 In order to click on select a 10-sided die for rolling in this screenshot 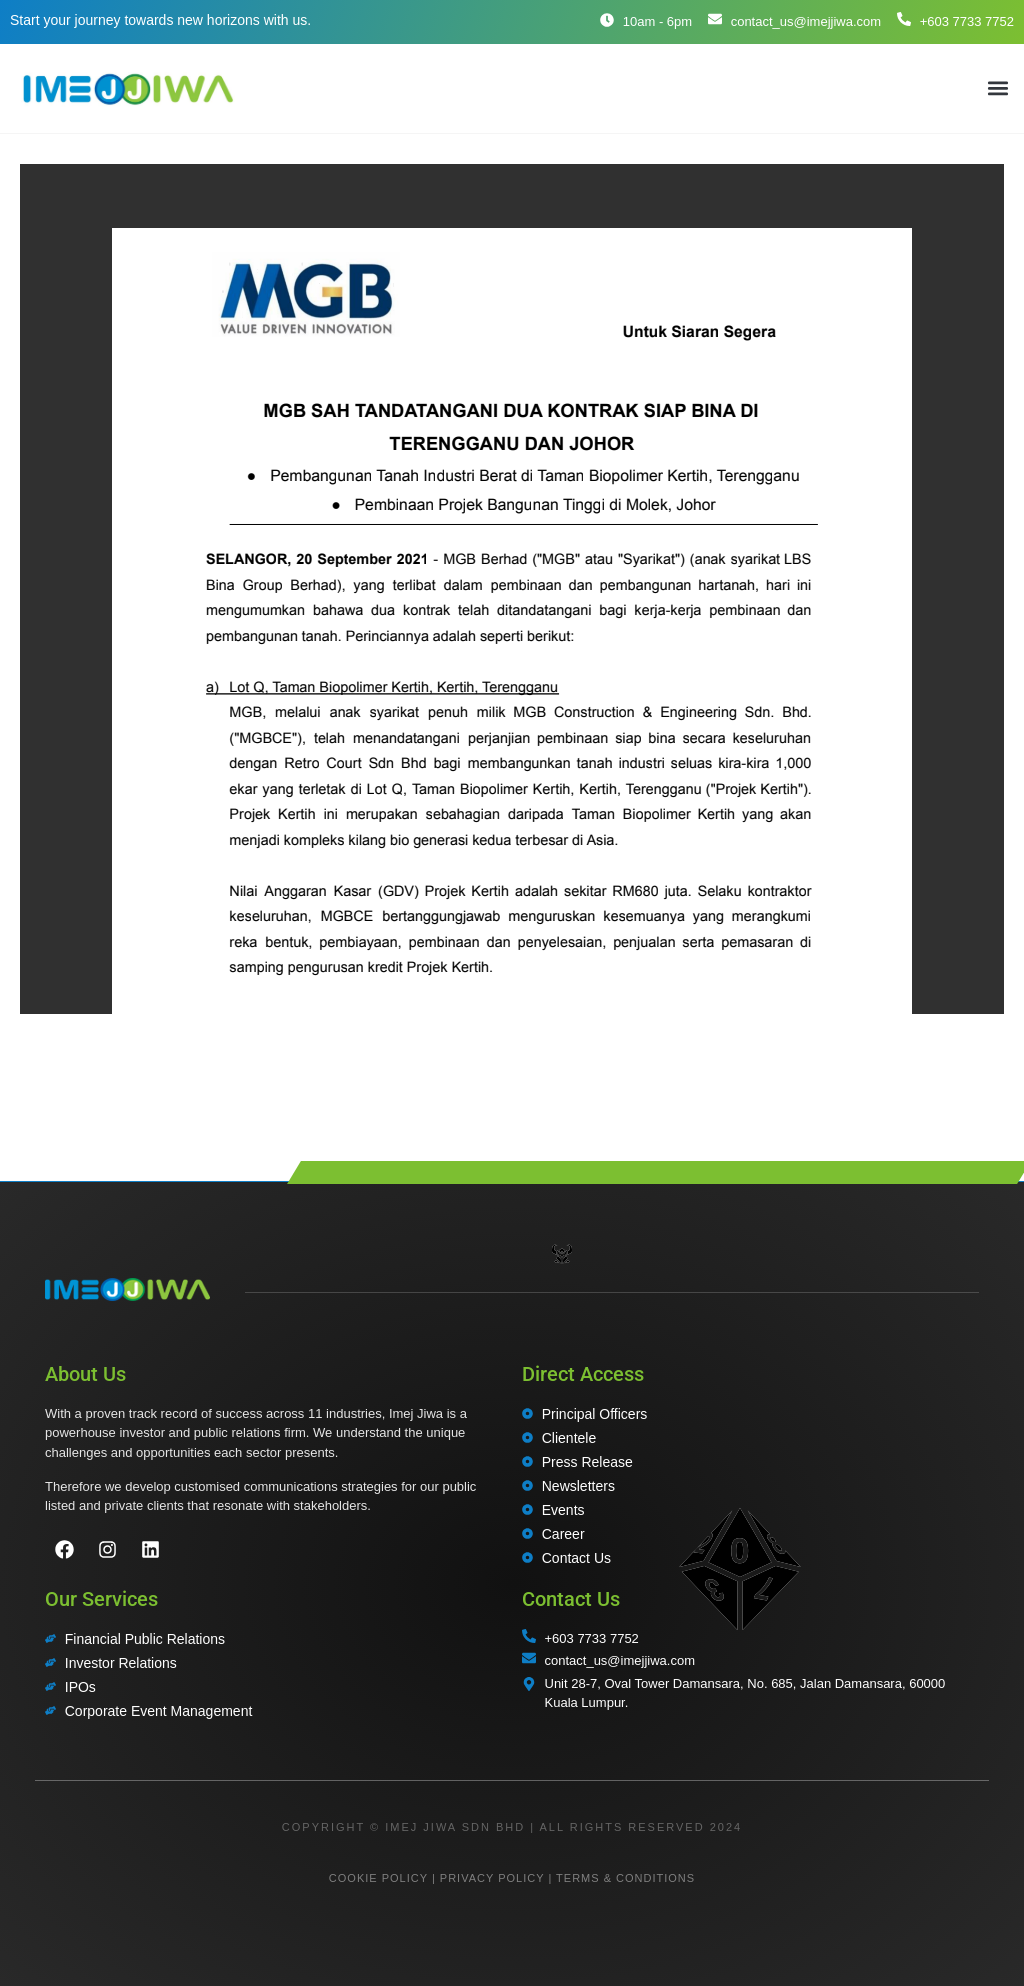, I will do `click(740, 1569)`.